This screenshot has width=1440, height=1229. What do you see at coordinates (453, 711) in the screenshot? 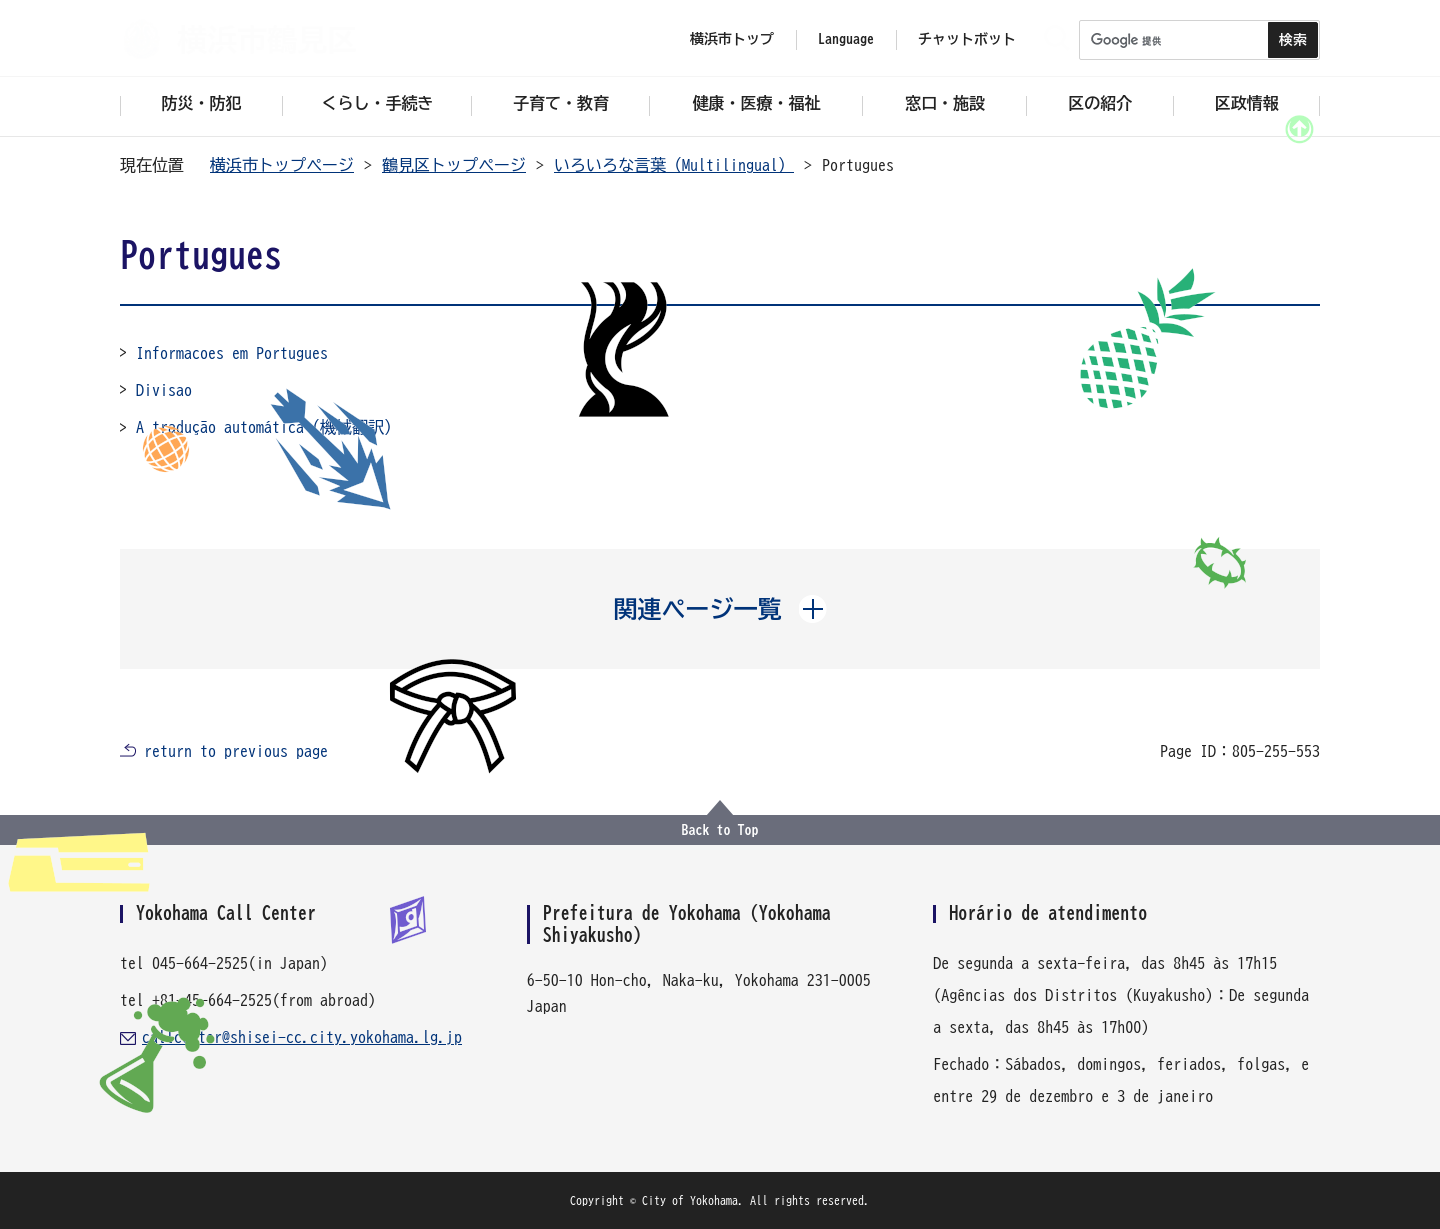
I see `indicates martial arts or karate-related content` at bounding box center [453, 711].